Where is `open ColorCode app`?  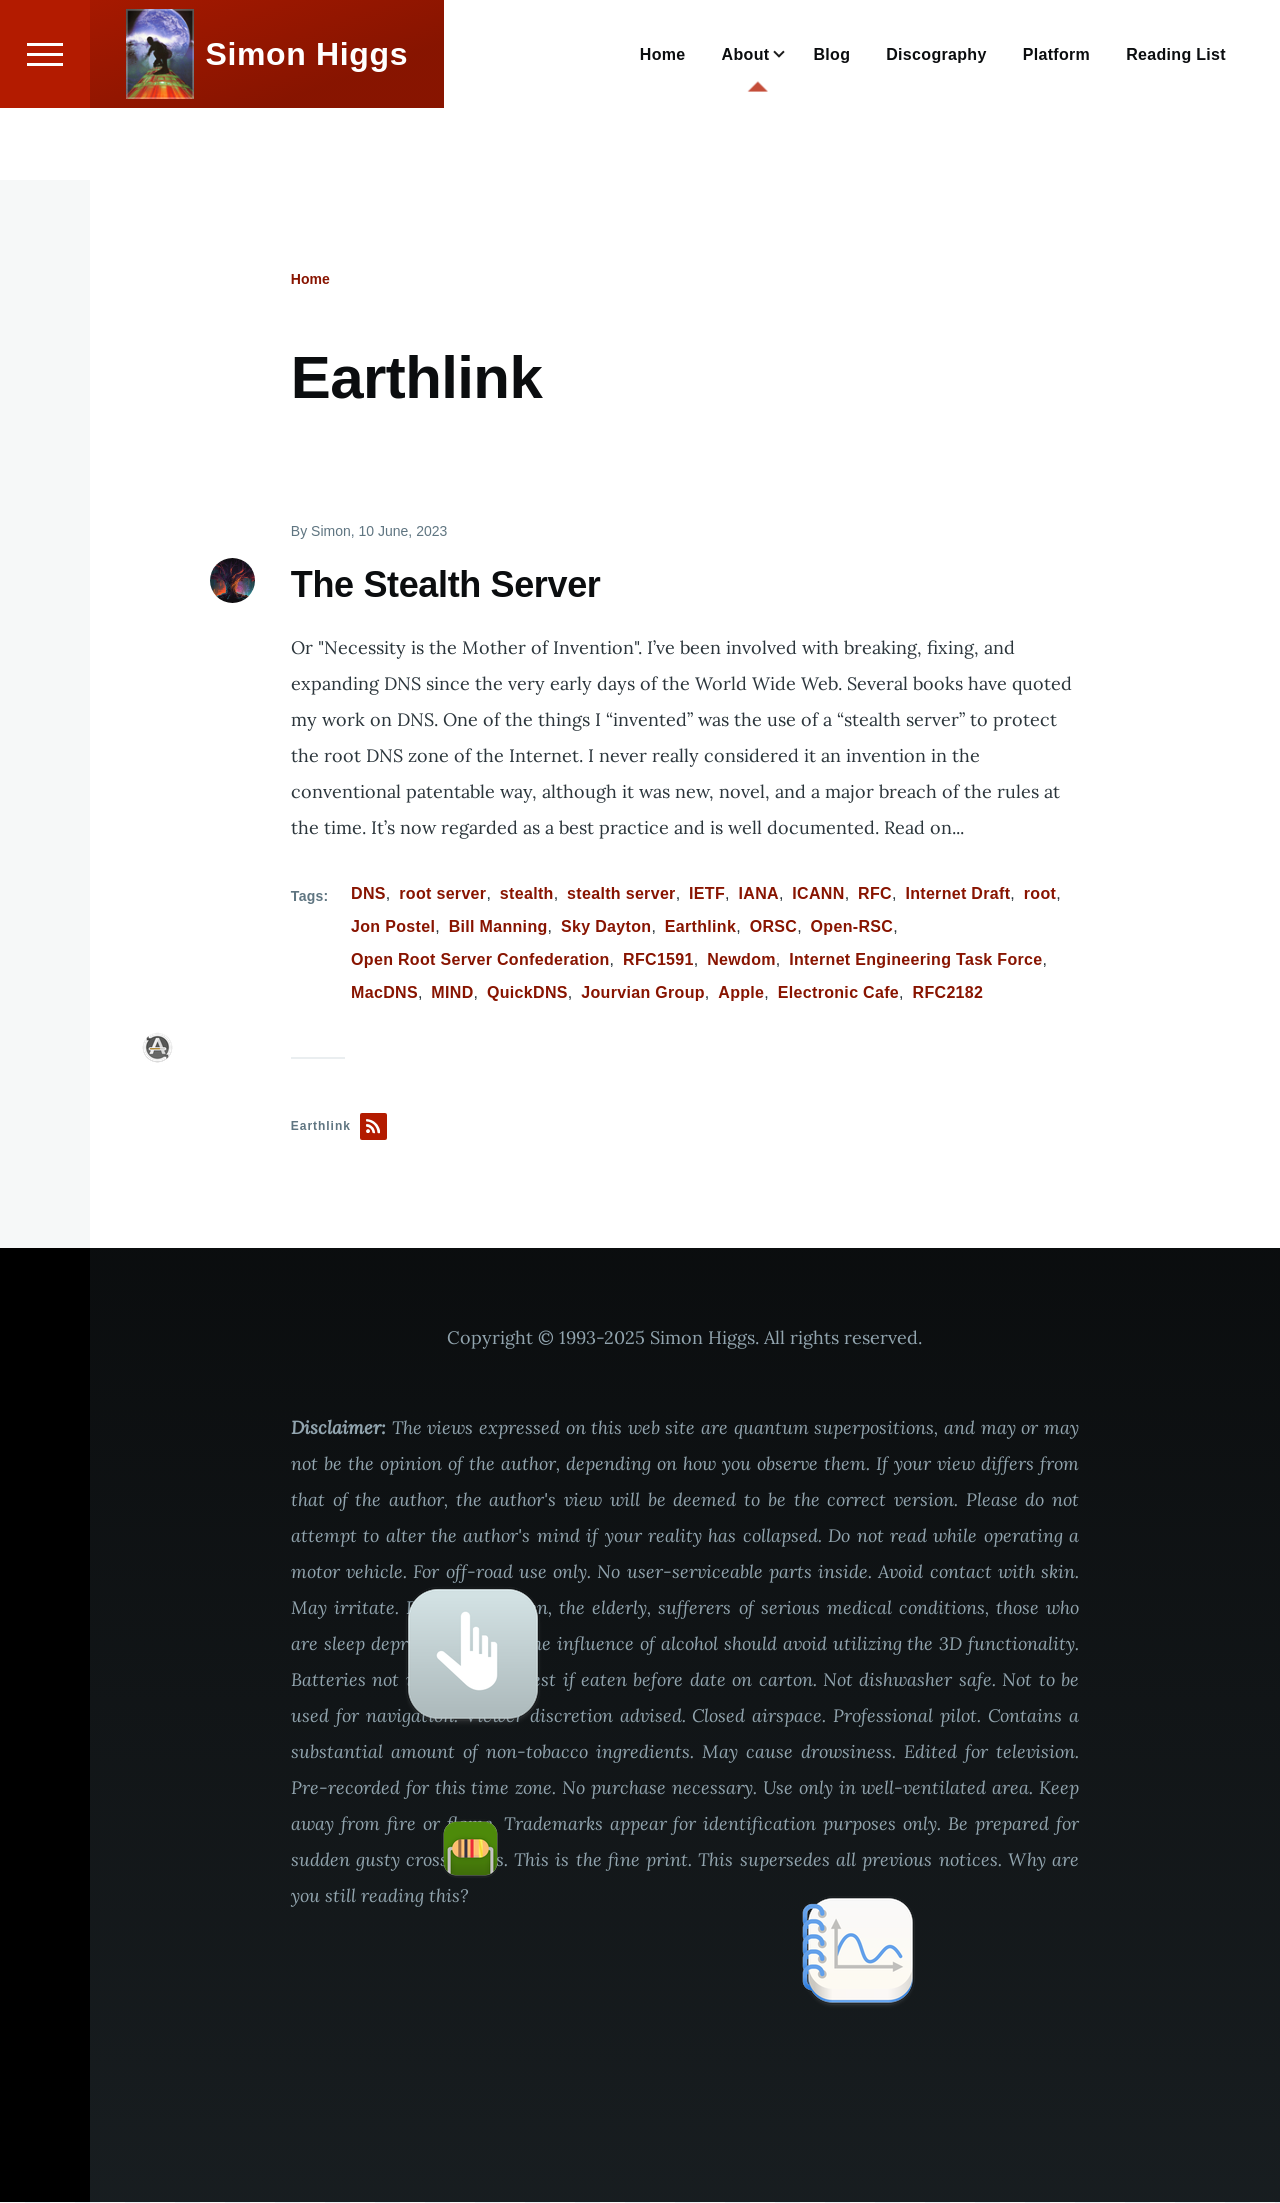 open ColorCode app is located at coordinates (470, 1848).